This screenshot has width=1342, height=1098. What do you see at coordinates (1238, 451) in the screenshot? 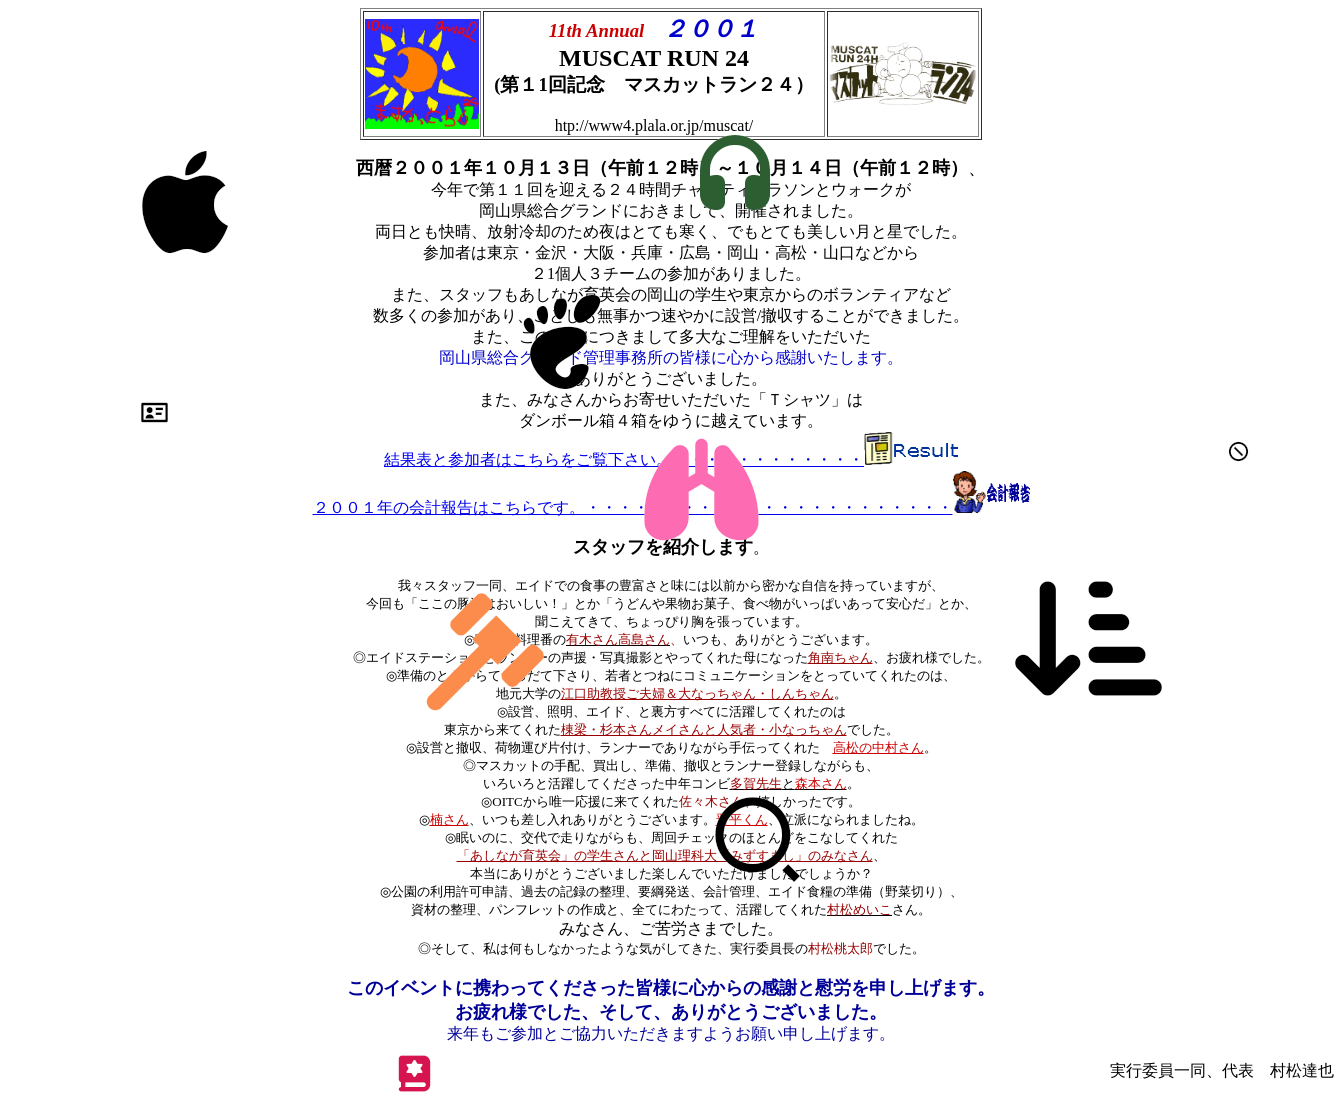
I see `indicates a blocked or prohibited action` at bounding box center [1238, 451].